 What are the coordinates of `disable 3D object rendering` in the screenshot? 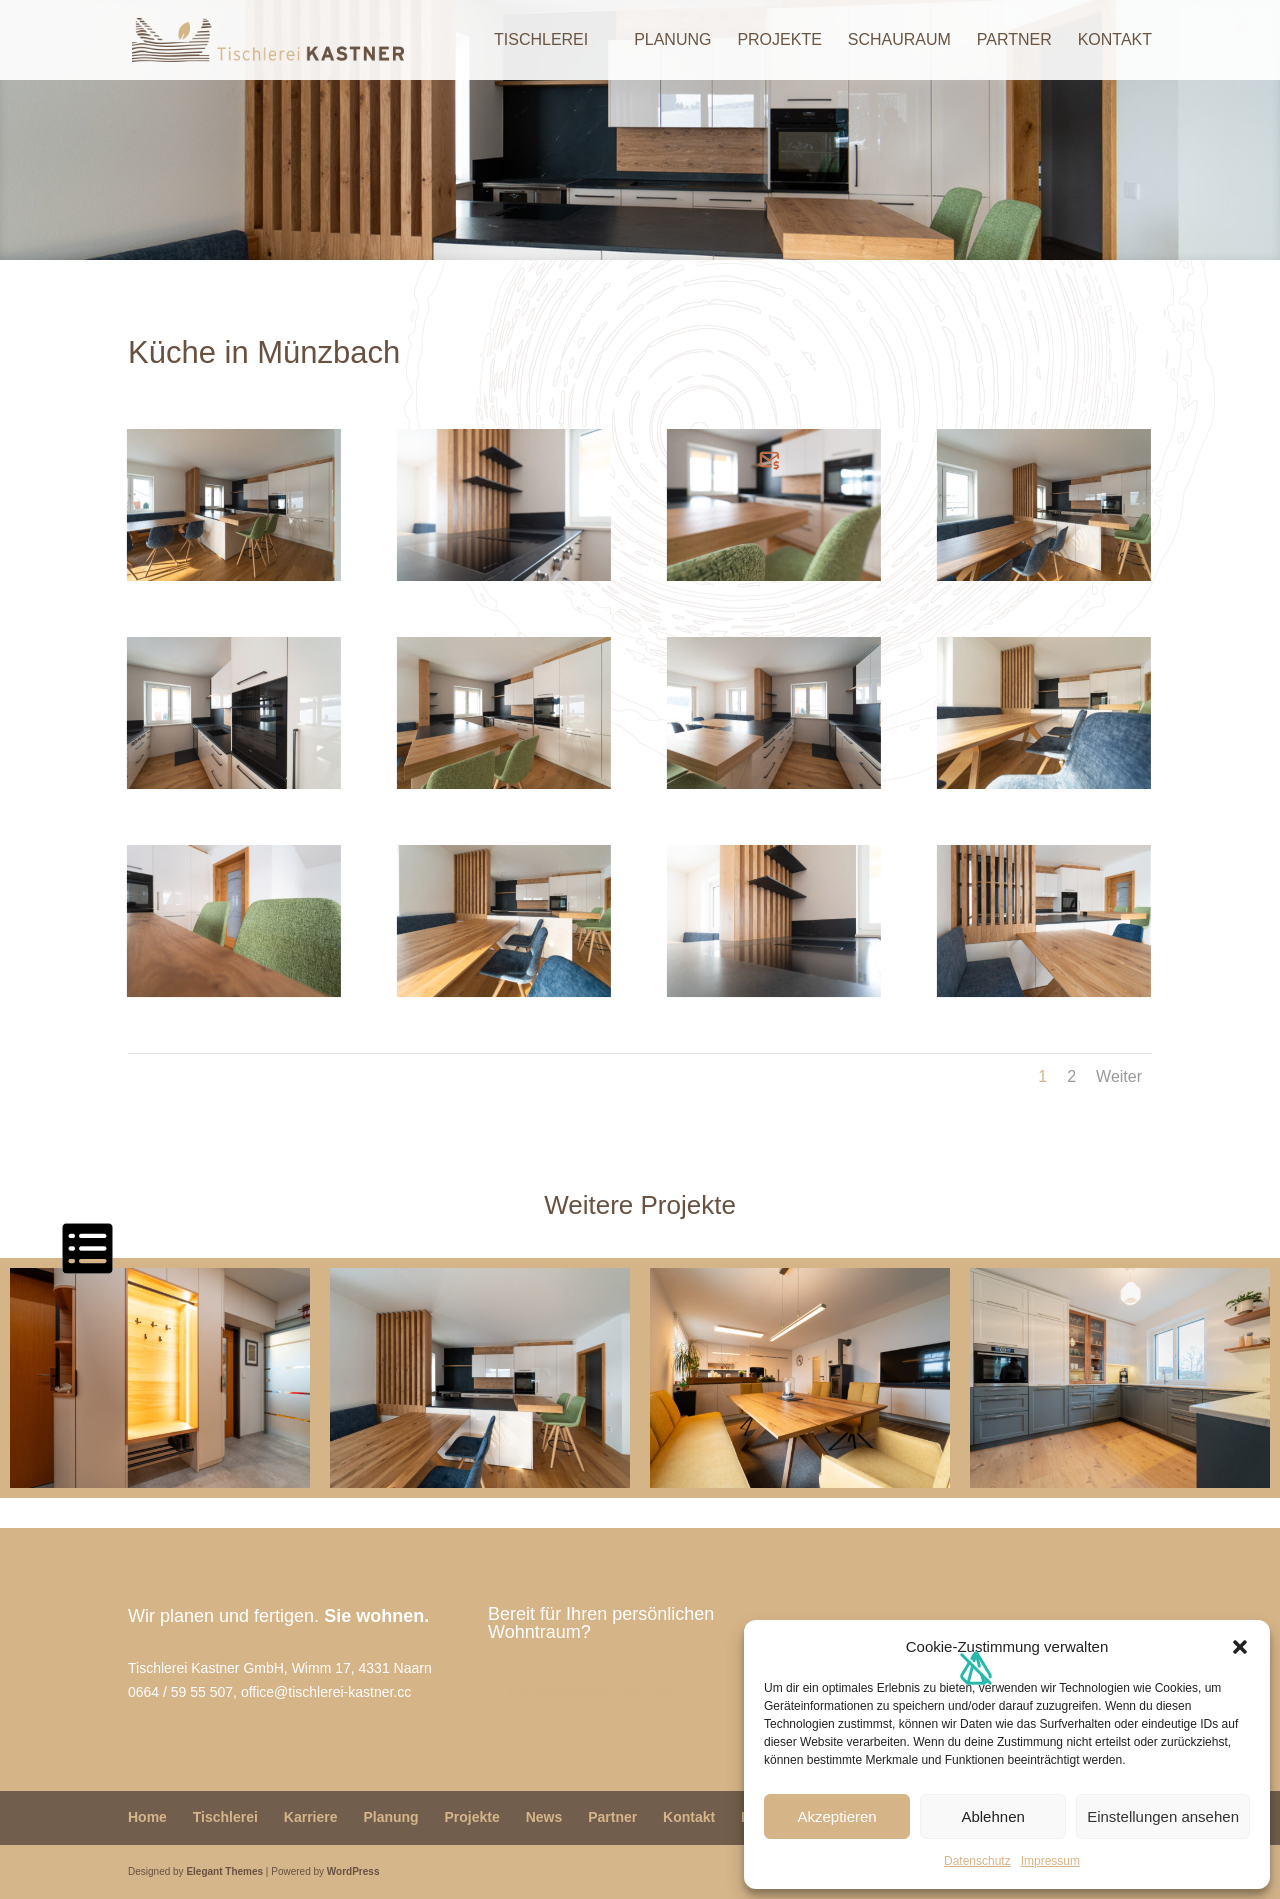 It's located at (976, 1669).